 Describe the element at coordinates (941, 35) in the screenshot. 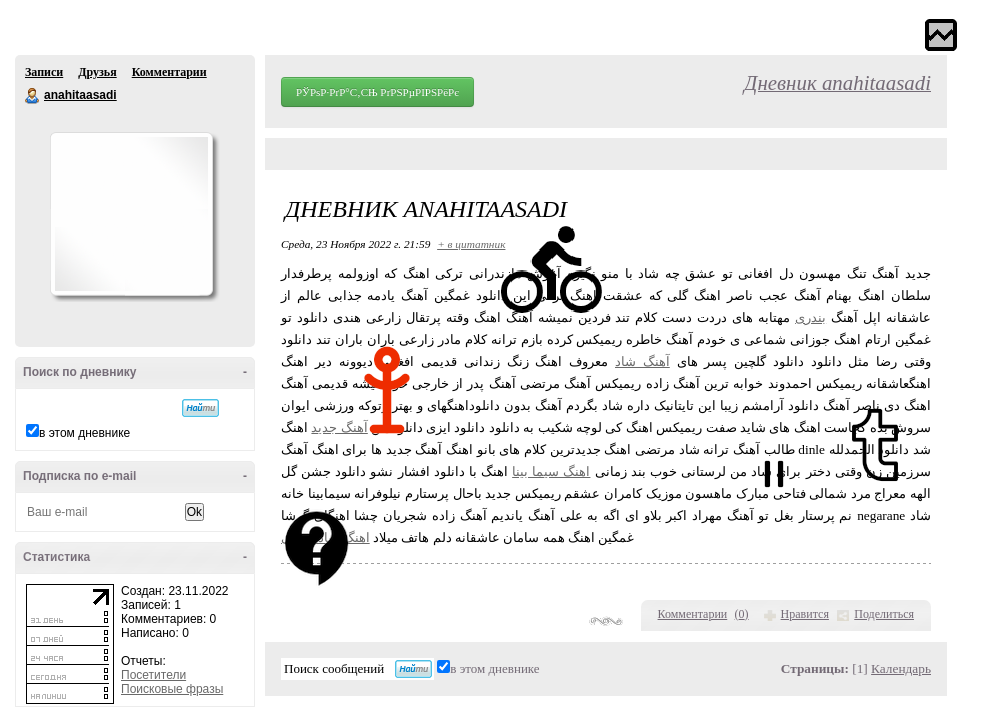

I see `indicates an image failed to load` at that location.